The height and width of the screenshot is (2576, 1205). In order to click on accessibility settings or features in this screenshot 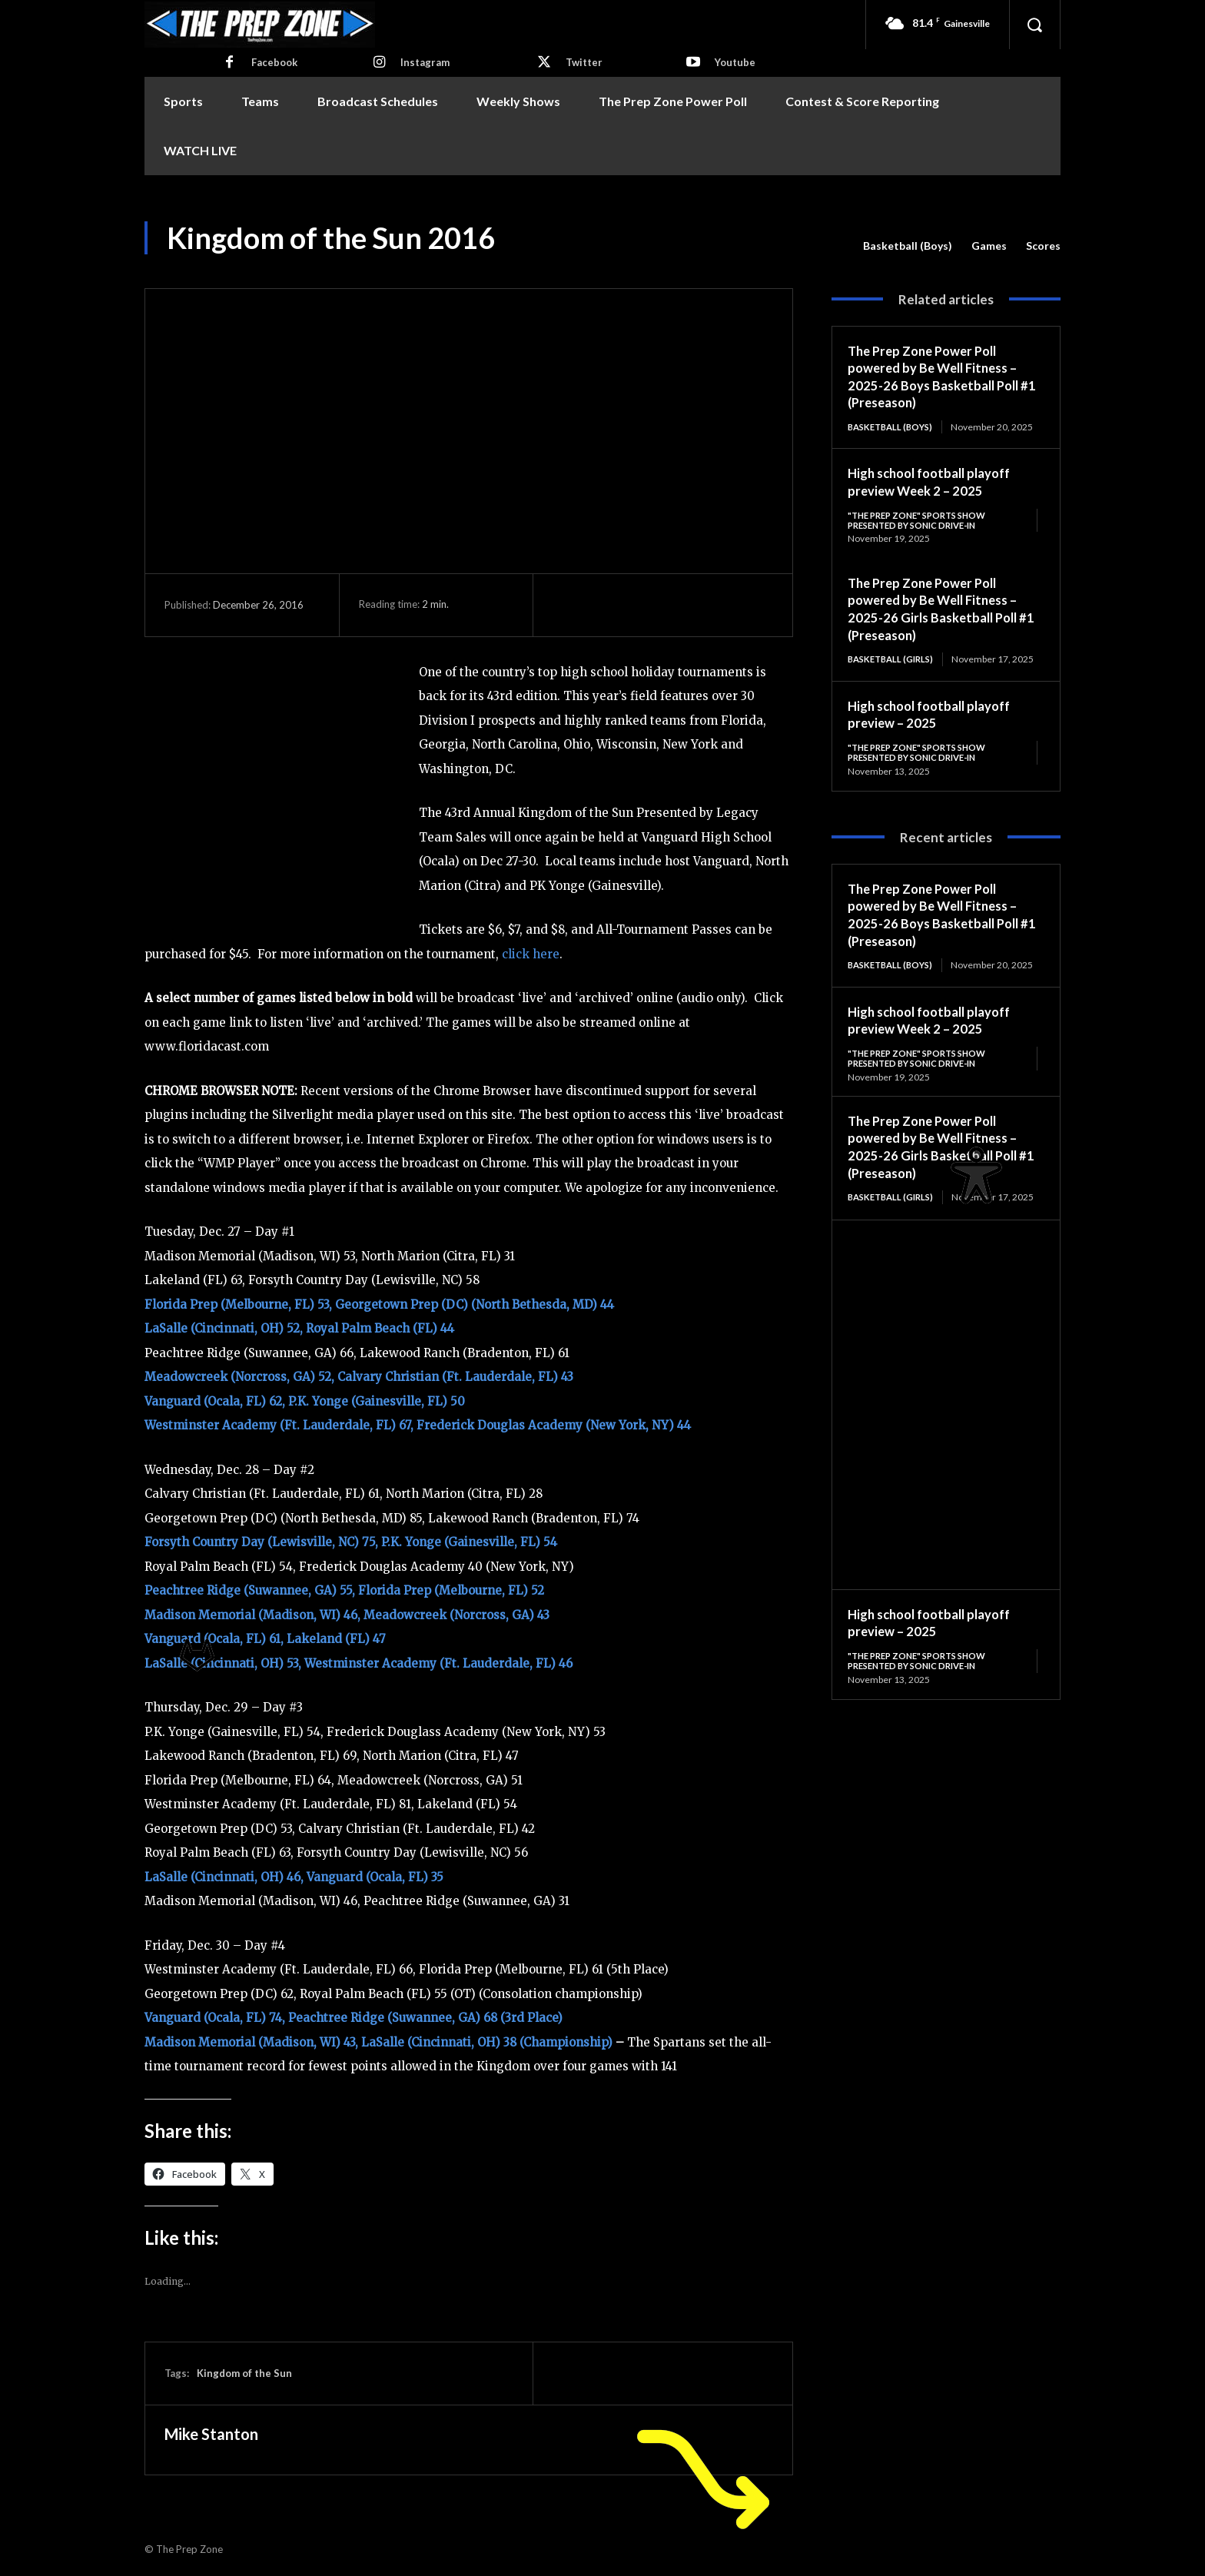, I will do `click(976, 1176)`.